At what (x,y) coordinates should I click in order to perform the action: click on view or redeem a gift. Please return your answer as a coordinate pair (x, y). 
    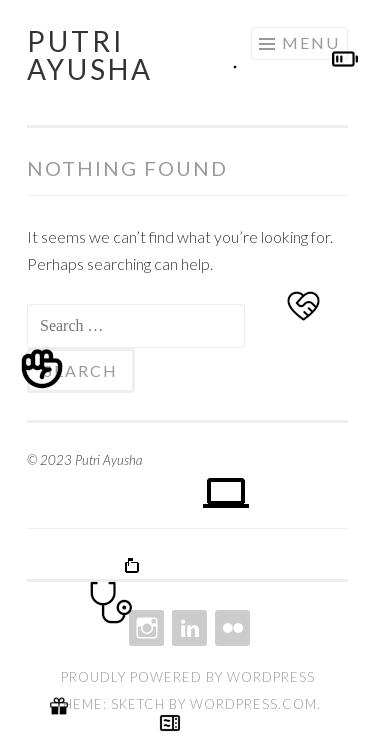
    Looking at the image, I should click on (59, 707).